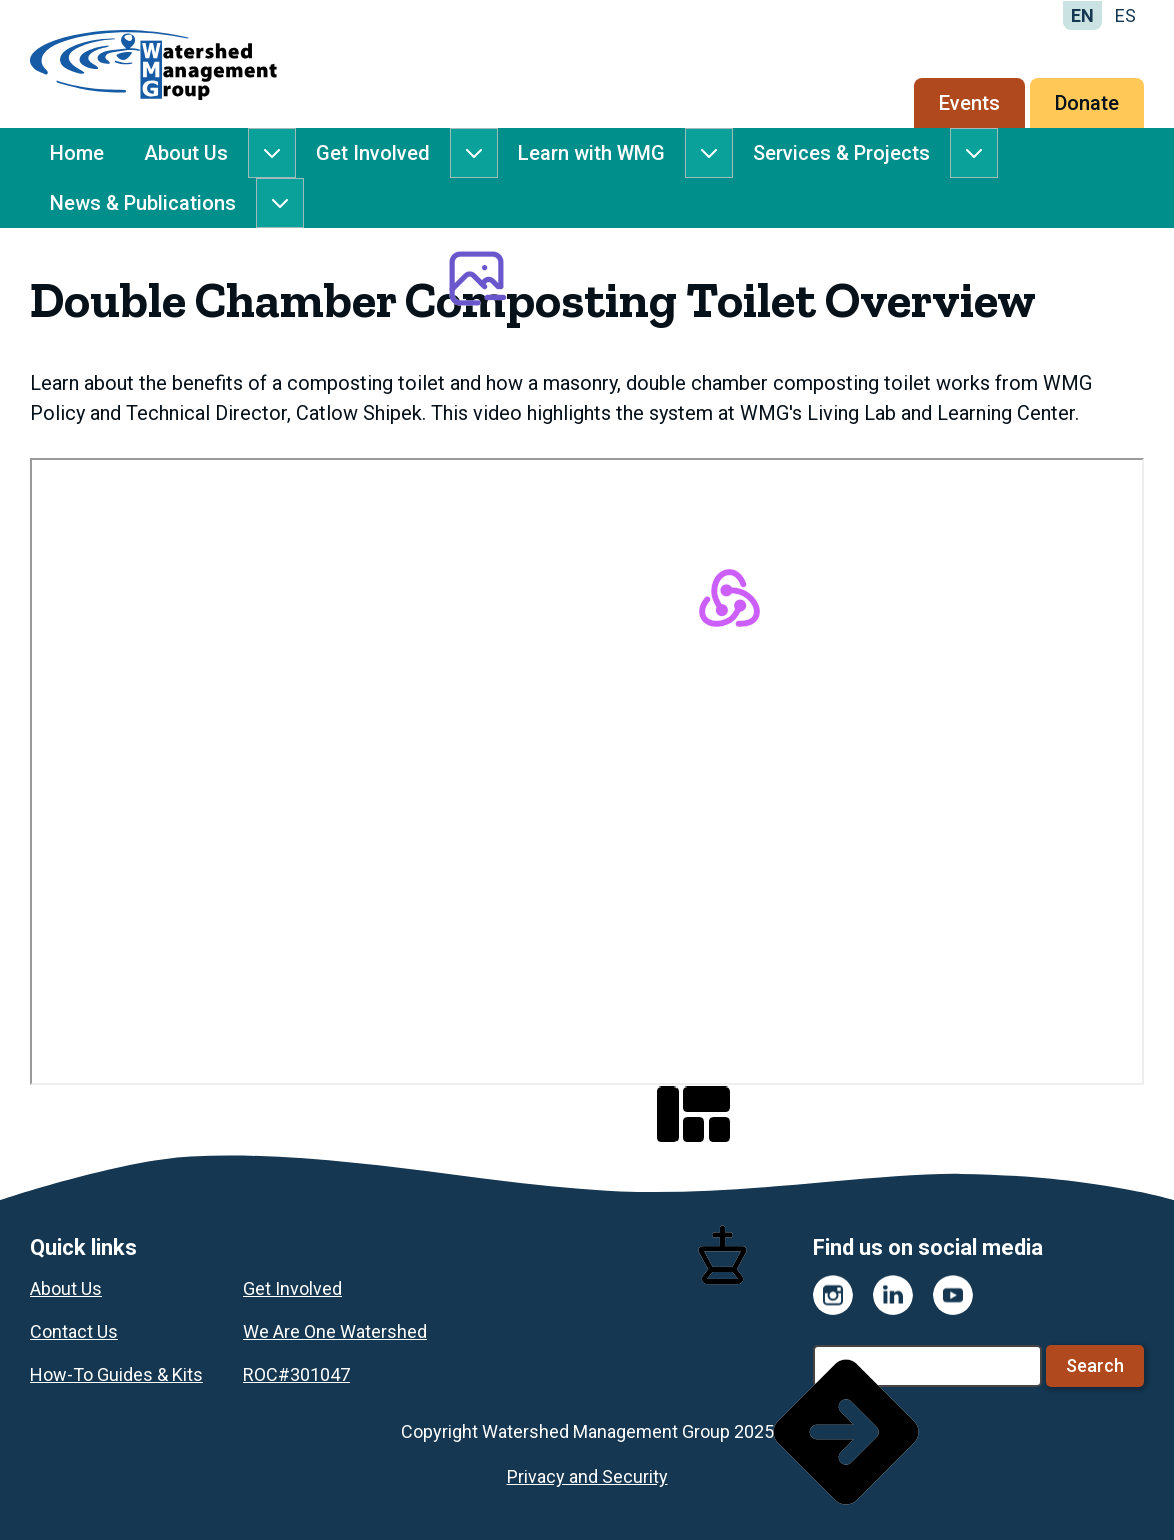 This screenshot has height=1540, width=1174. Describe the element at coordinates (722, 1256) in the screenshot. I see `represents the king piece in a chess game` at that location.